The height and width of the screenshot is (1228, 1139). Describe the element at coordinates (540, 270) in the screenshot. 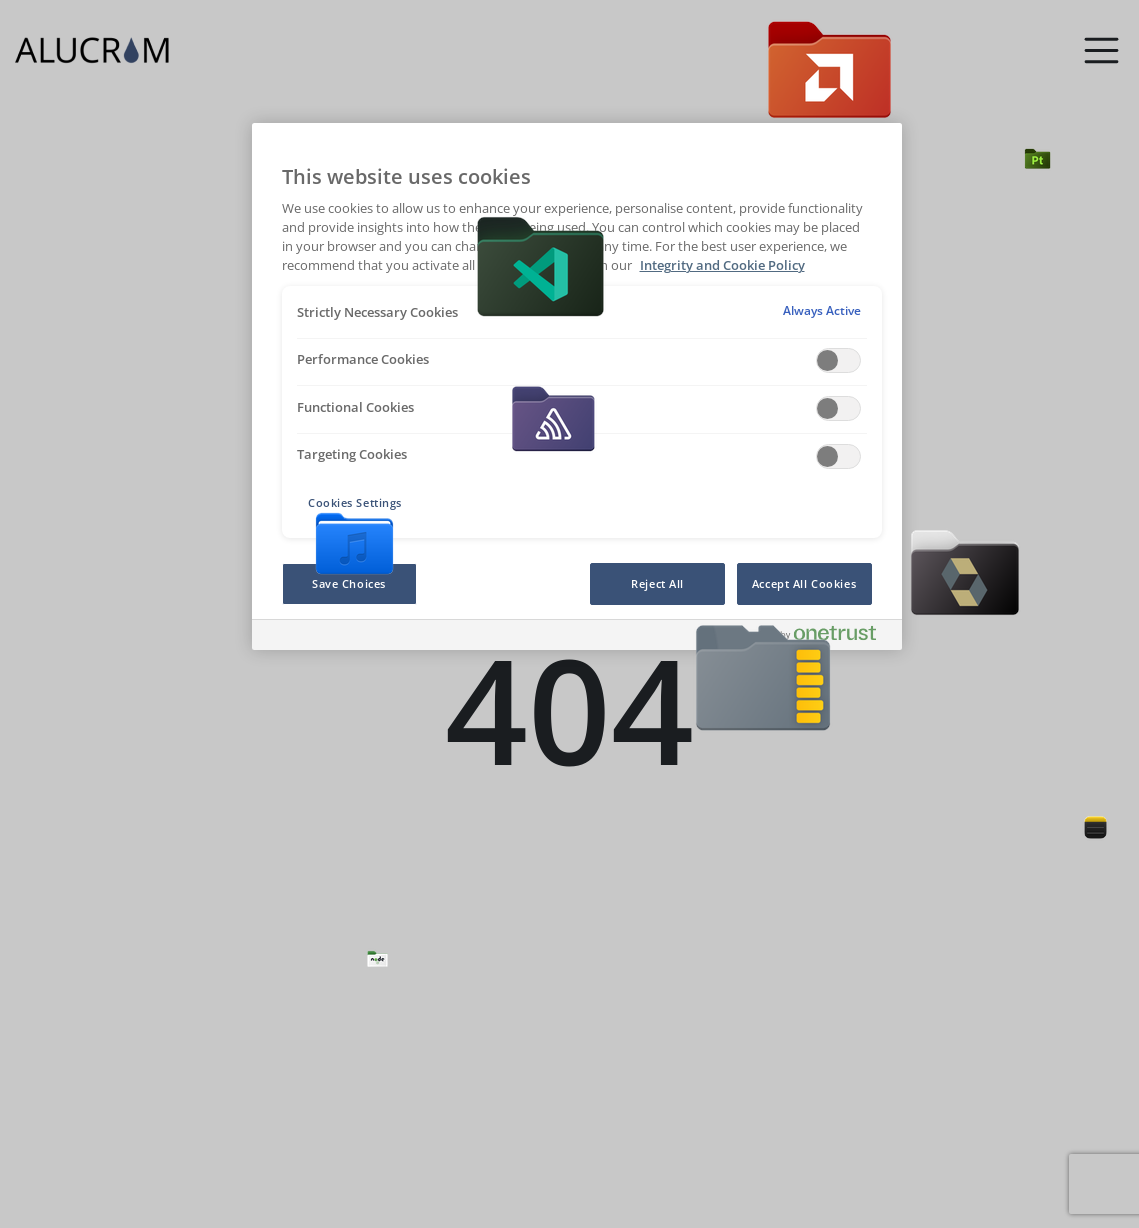

I see `folder containing VS Code Insider projects` at that location.